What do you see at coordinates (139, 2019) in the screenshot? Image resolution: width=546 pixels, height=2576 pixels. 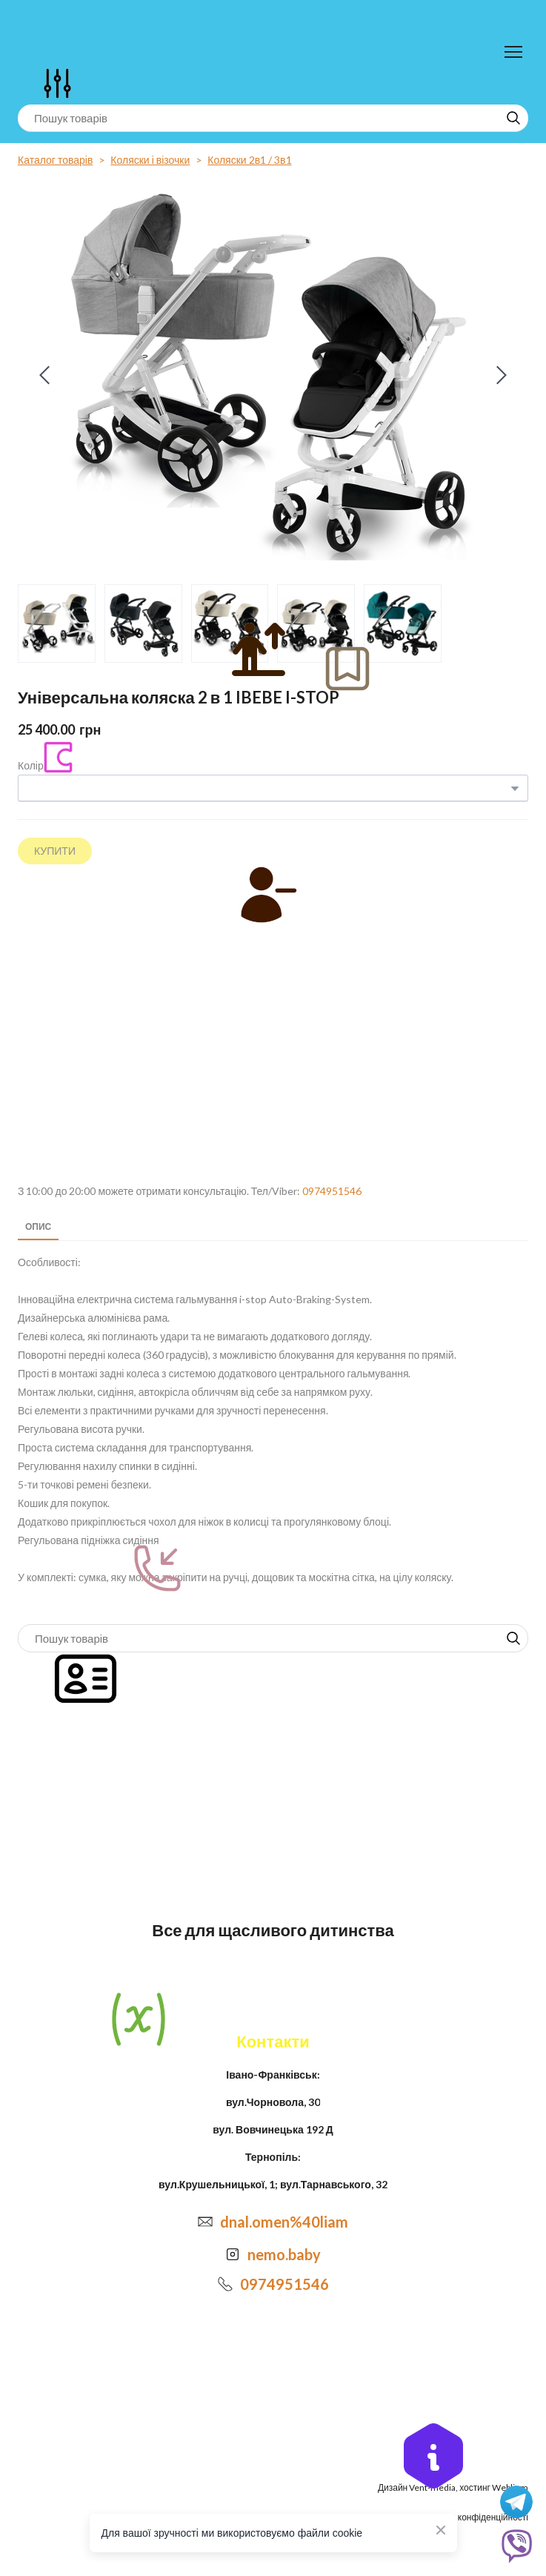 I see `insert a variable or placeholder value` at bounding box center [139, 2019].